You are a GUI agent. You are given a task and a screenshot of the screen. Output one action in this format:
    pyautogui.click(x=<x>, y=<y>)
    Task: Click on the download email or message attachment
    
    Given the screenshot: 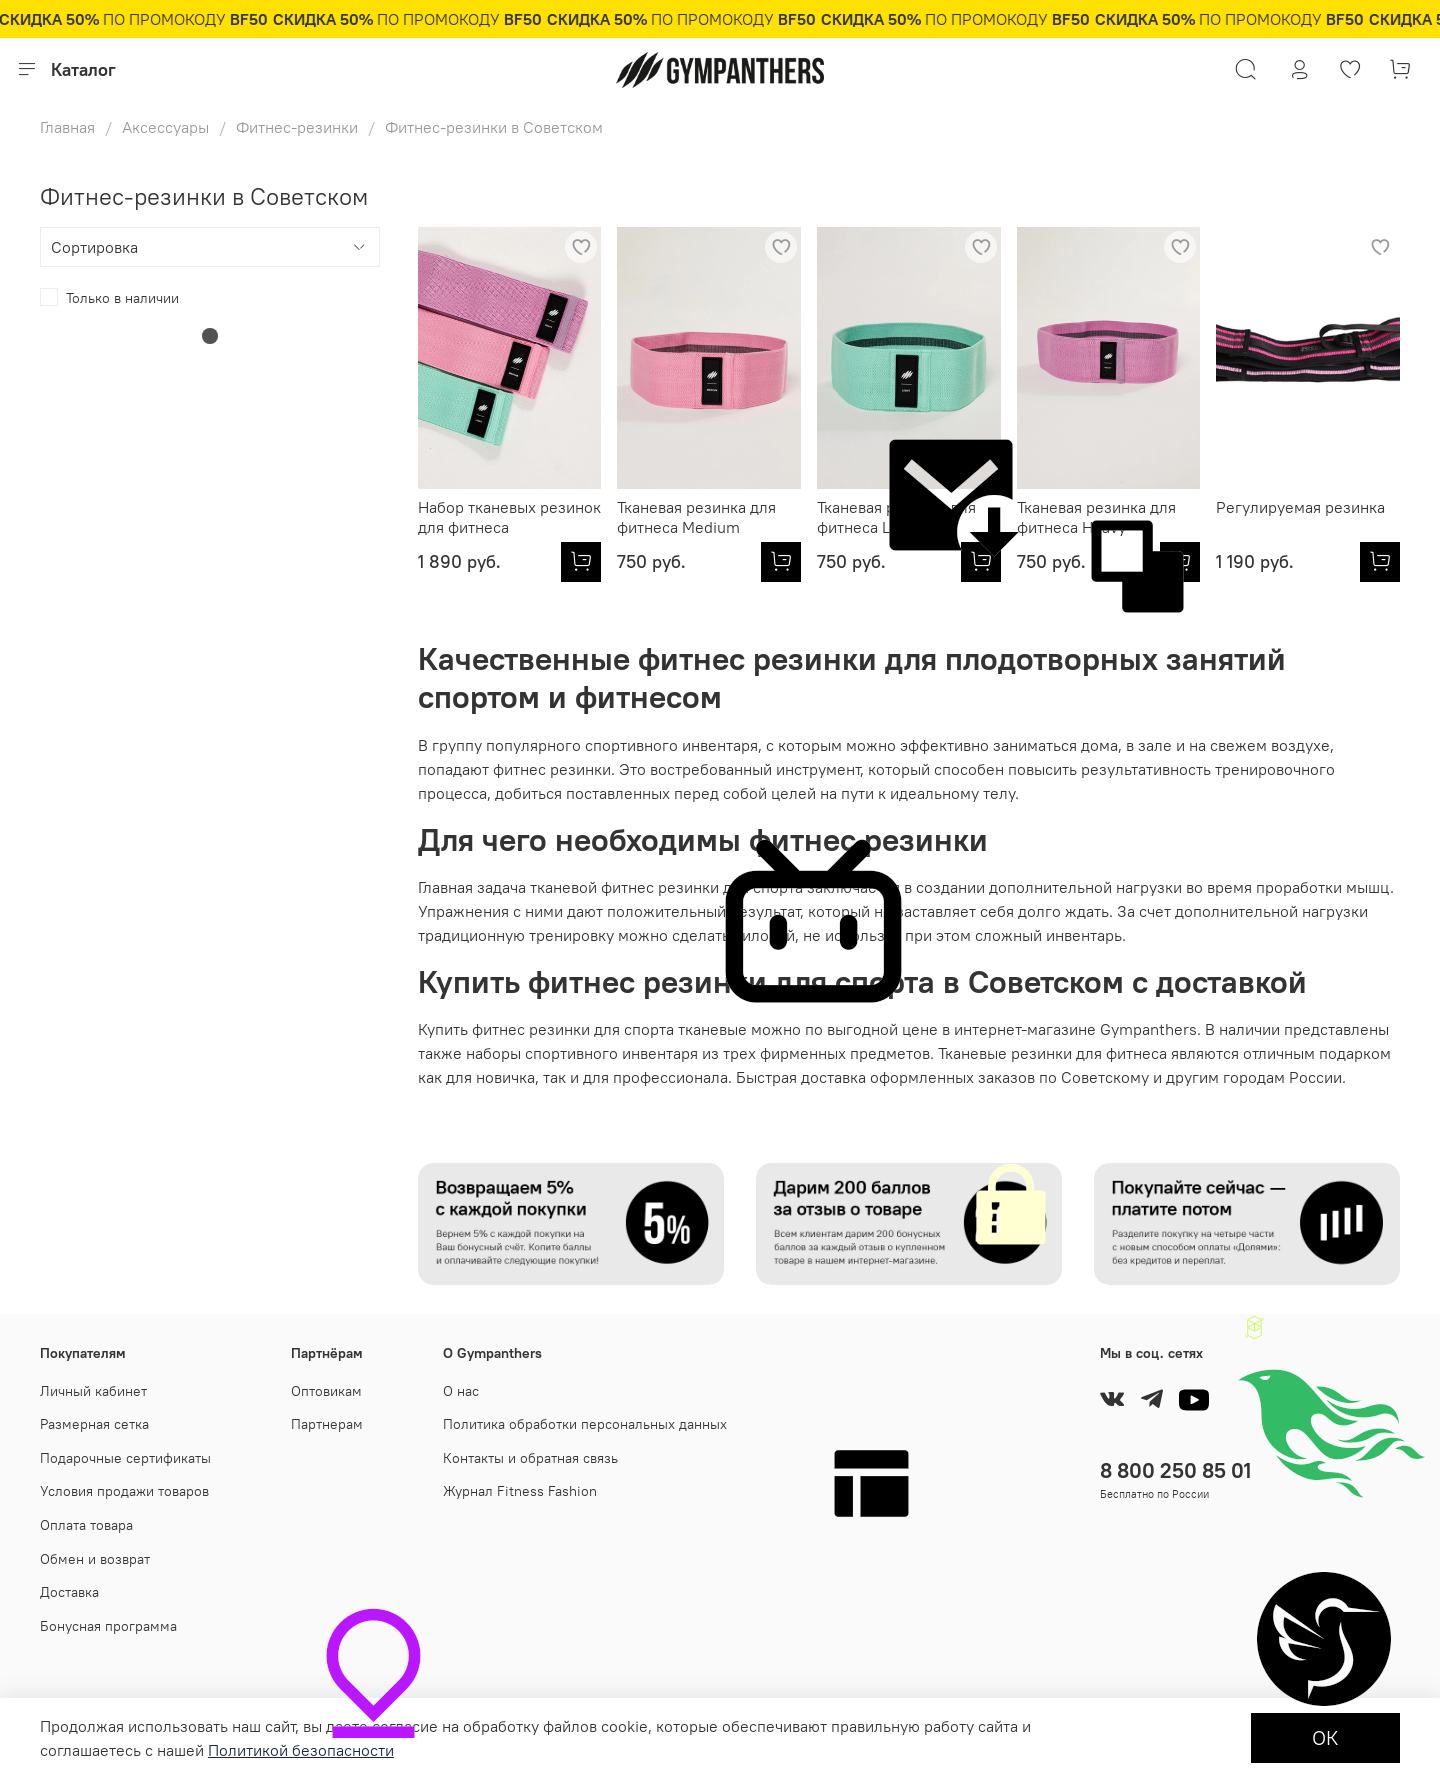 What is the action you would take?
    pyautogui.click(x=951, y=495)
    